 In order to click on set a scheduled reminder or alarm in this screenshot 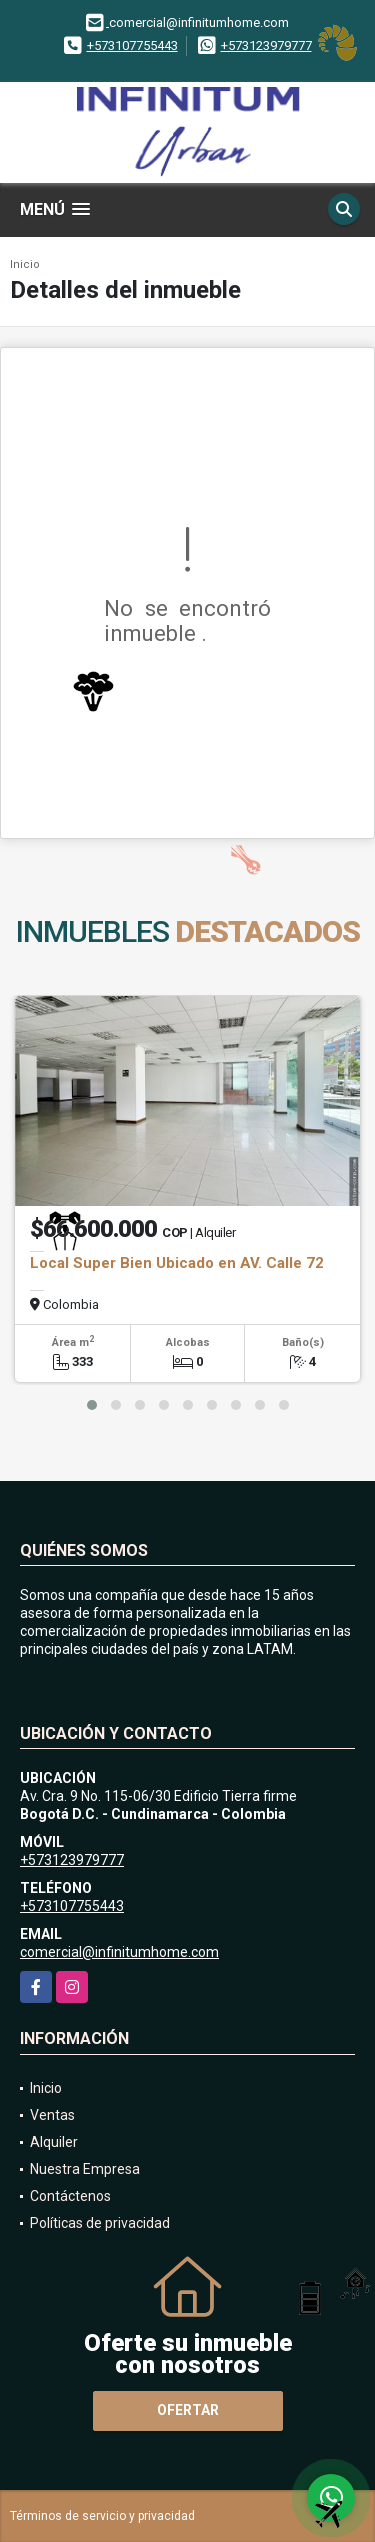, I will do `click(355, 2283)`.